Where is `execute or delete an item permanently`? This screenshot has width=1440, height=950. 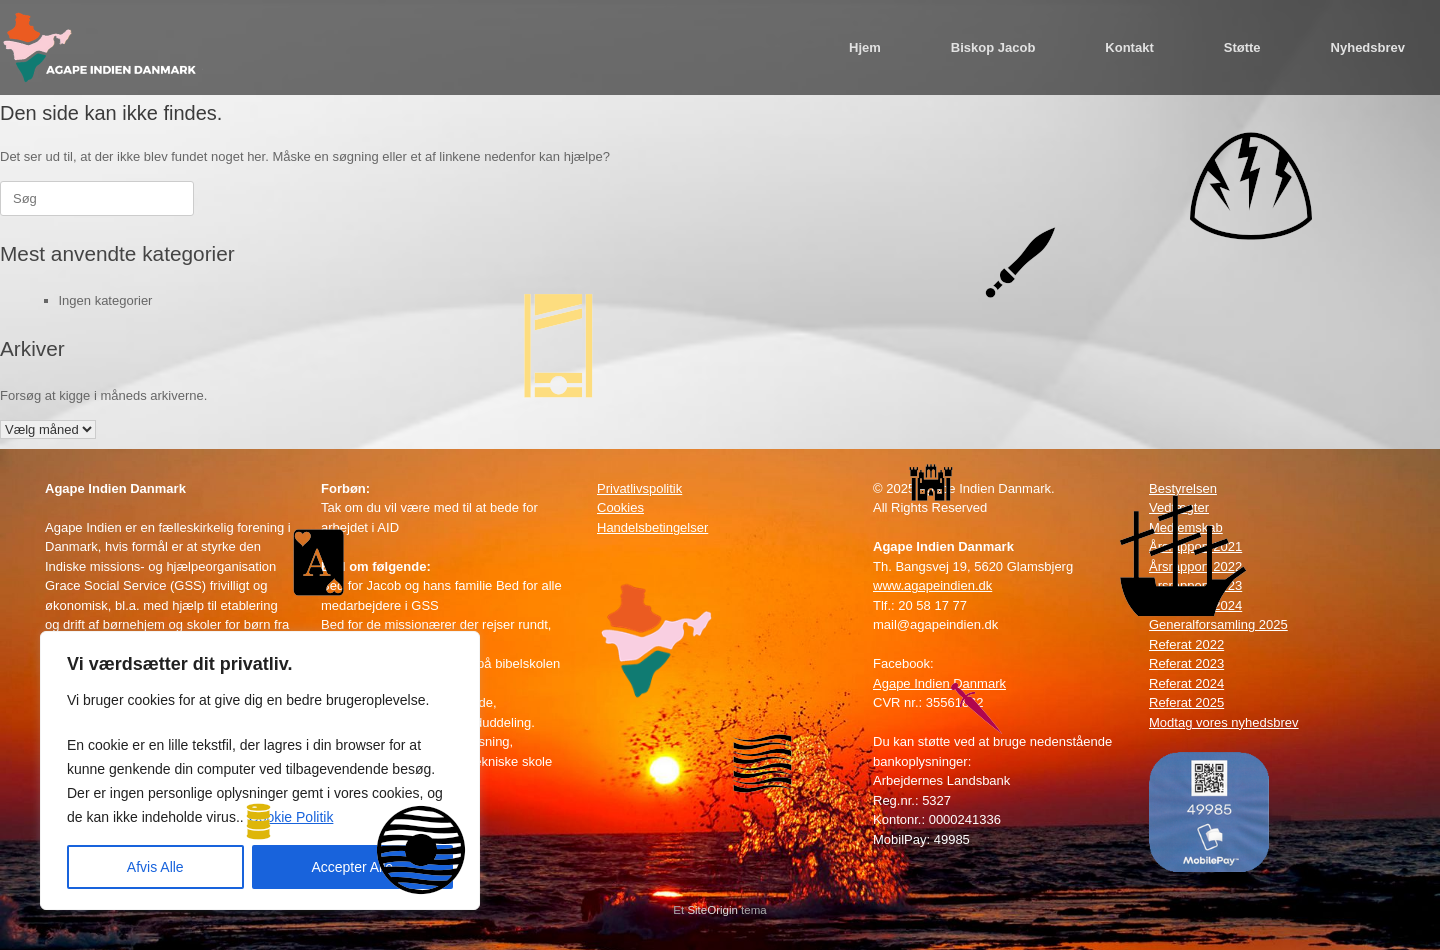 execute or delete an item permanently is located at coordinates (557, 346).